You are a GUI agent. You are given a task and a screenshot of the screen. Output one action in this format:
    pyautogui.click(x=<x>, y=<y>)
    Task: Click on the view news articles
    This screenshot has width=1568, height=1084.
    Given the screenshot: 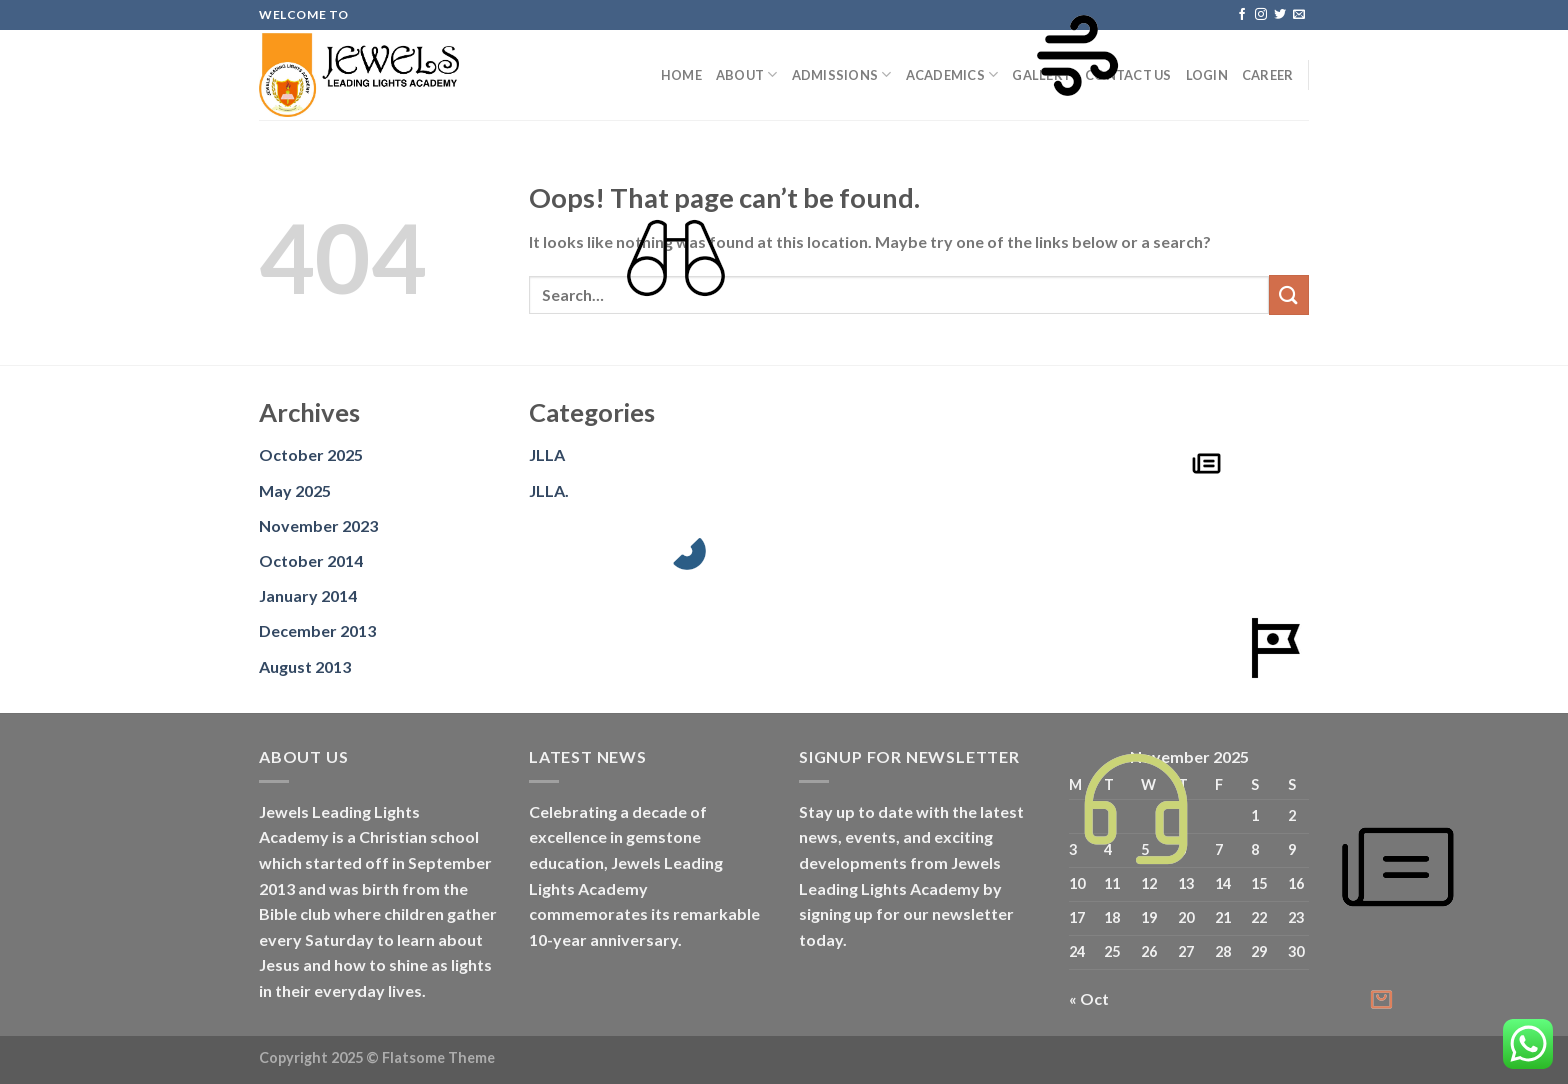 What is the action you would take?
    pyautogui.click(x=1207, y=463)
    